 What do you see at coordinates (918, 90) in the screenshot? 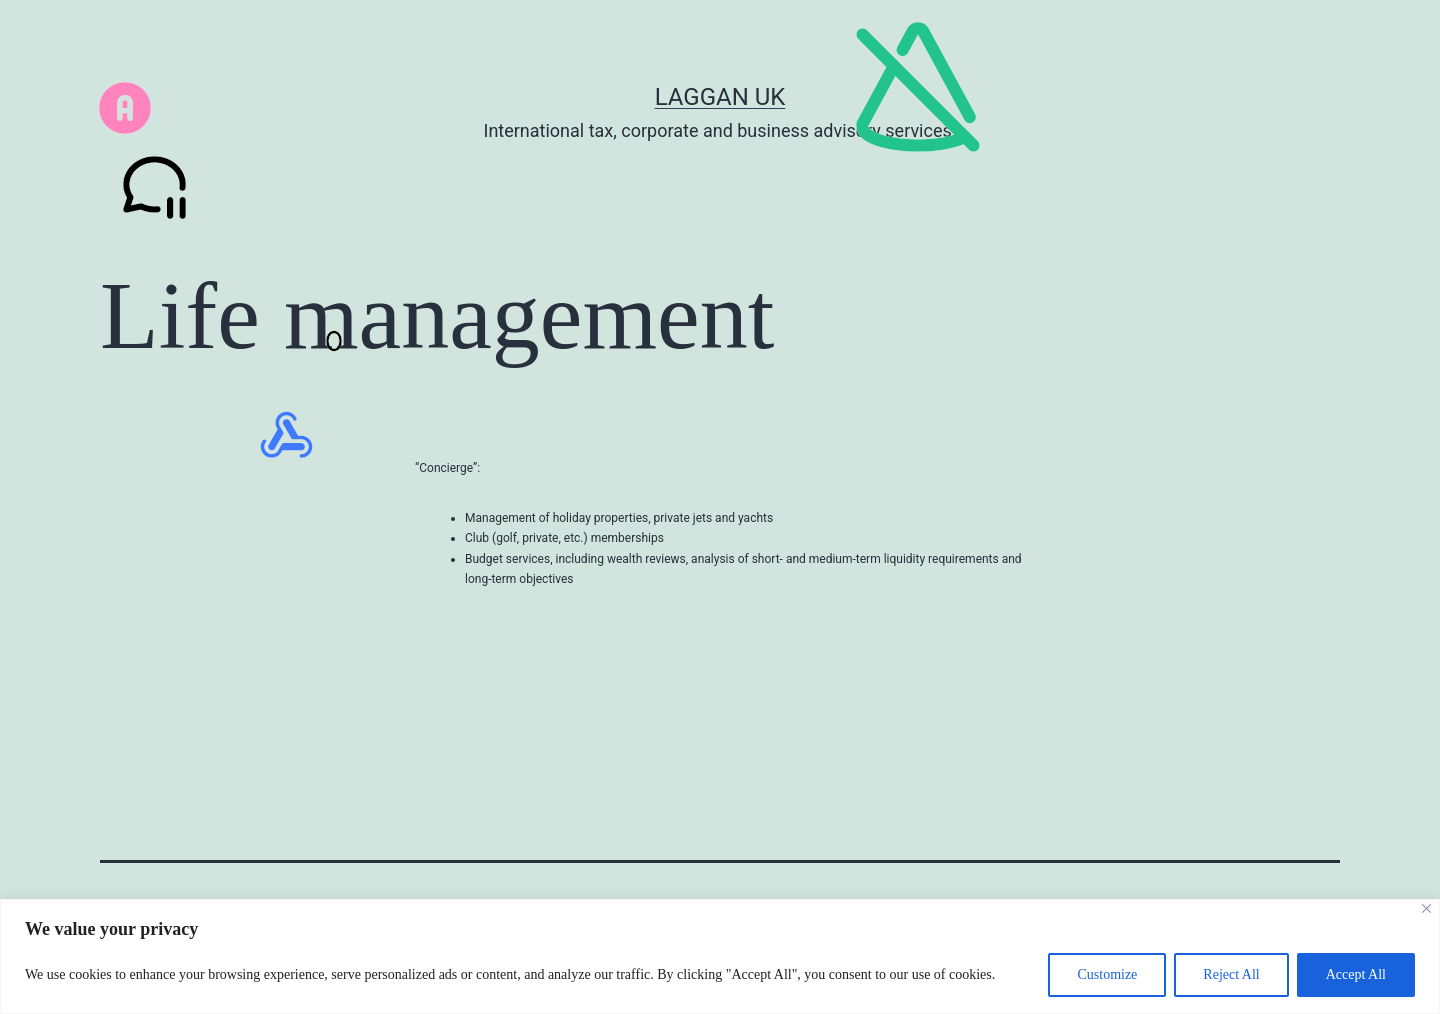
I see `disable construction or maintenance mode` at bounding box center [918, 90].